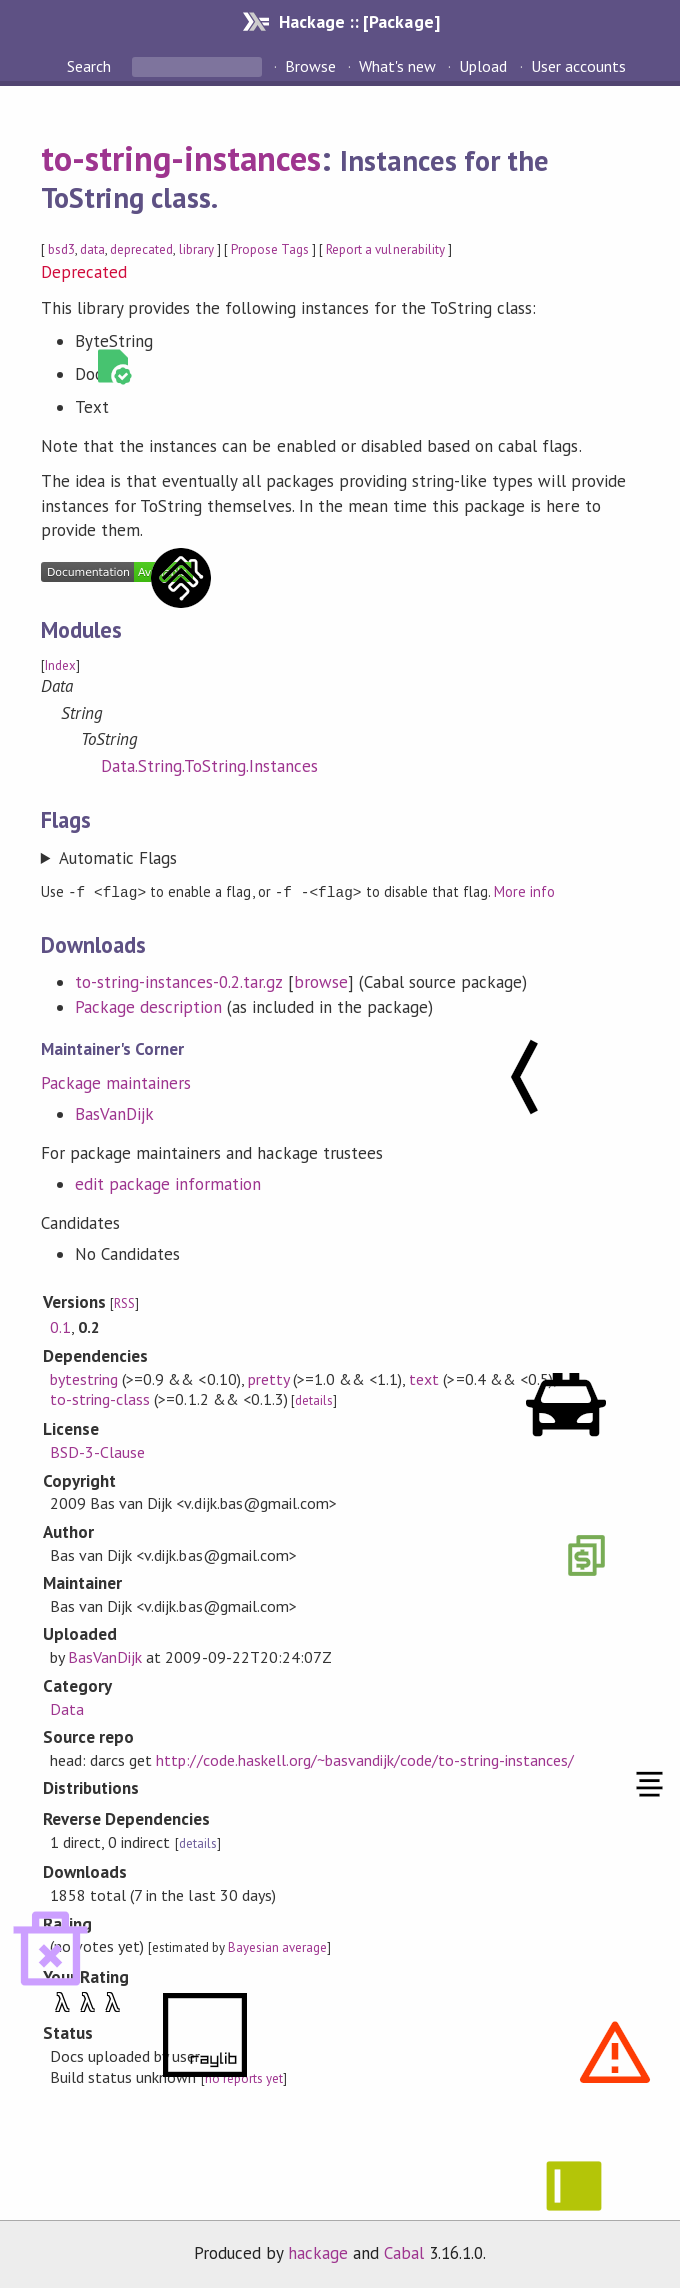 This screenshot has height=2288, width=680. Describe the element at coordinates (526, 1077) in the screenshot. I see `go back to the previous screen` at that location.